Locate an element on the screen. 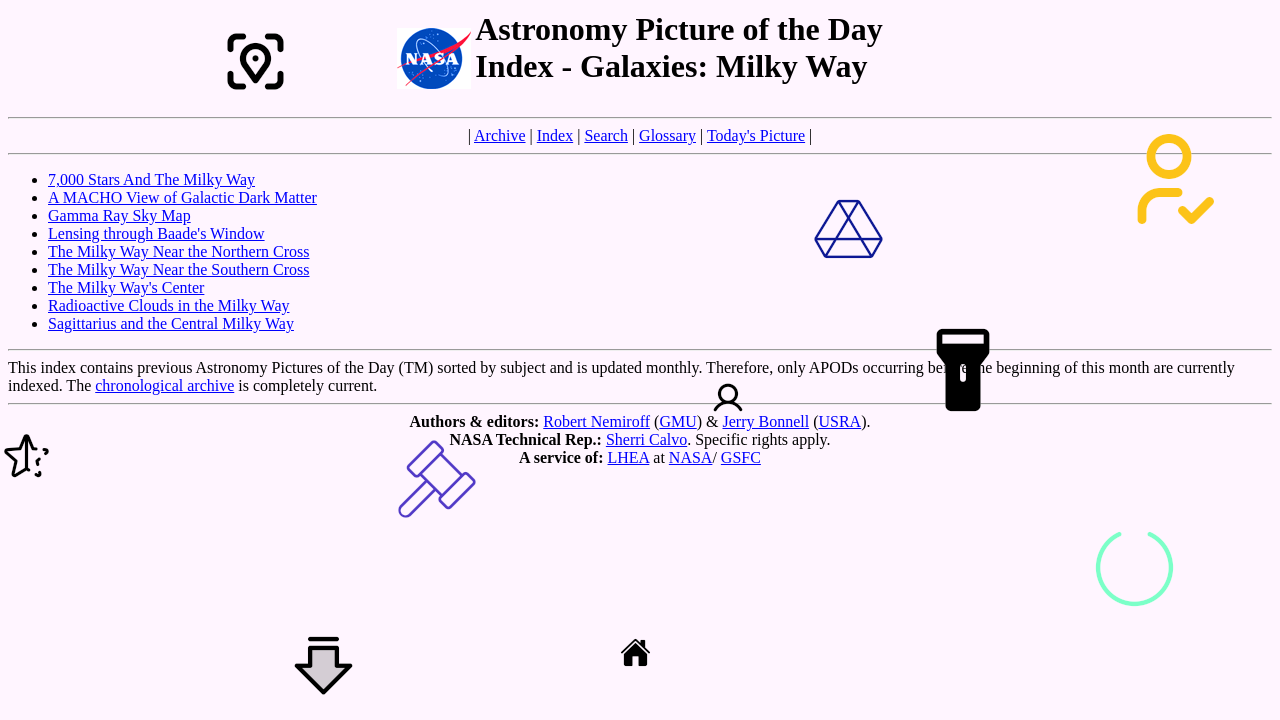 This screenshot has width=1280, height=720. access legal or terms of service information is located at coordinates (434, 482).